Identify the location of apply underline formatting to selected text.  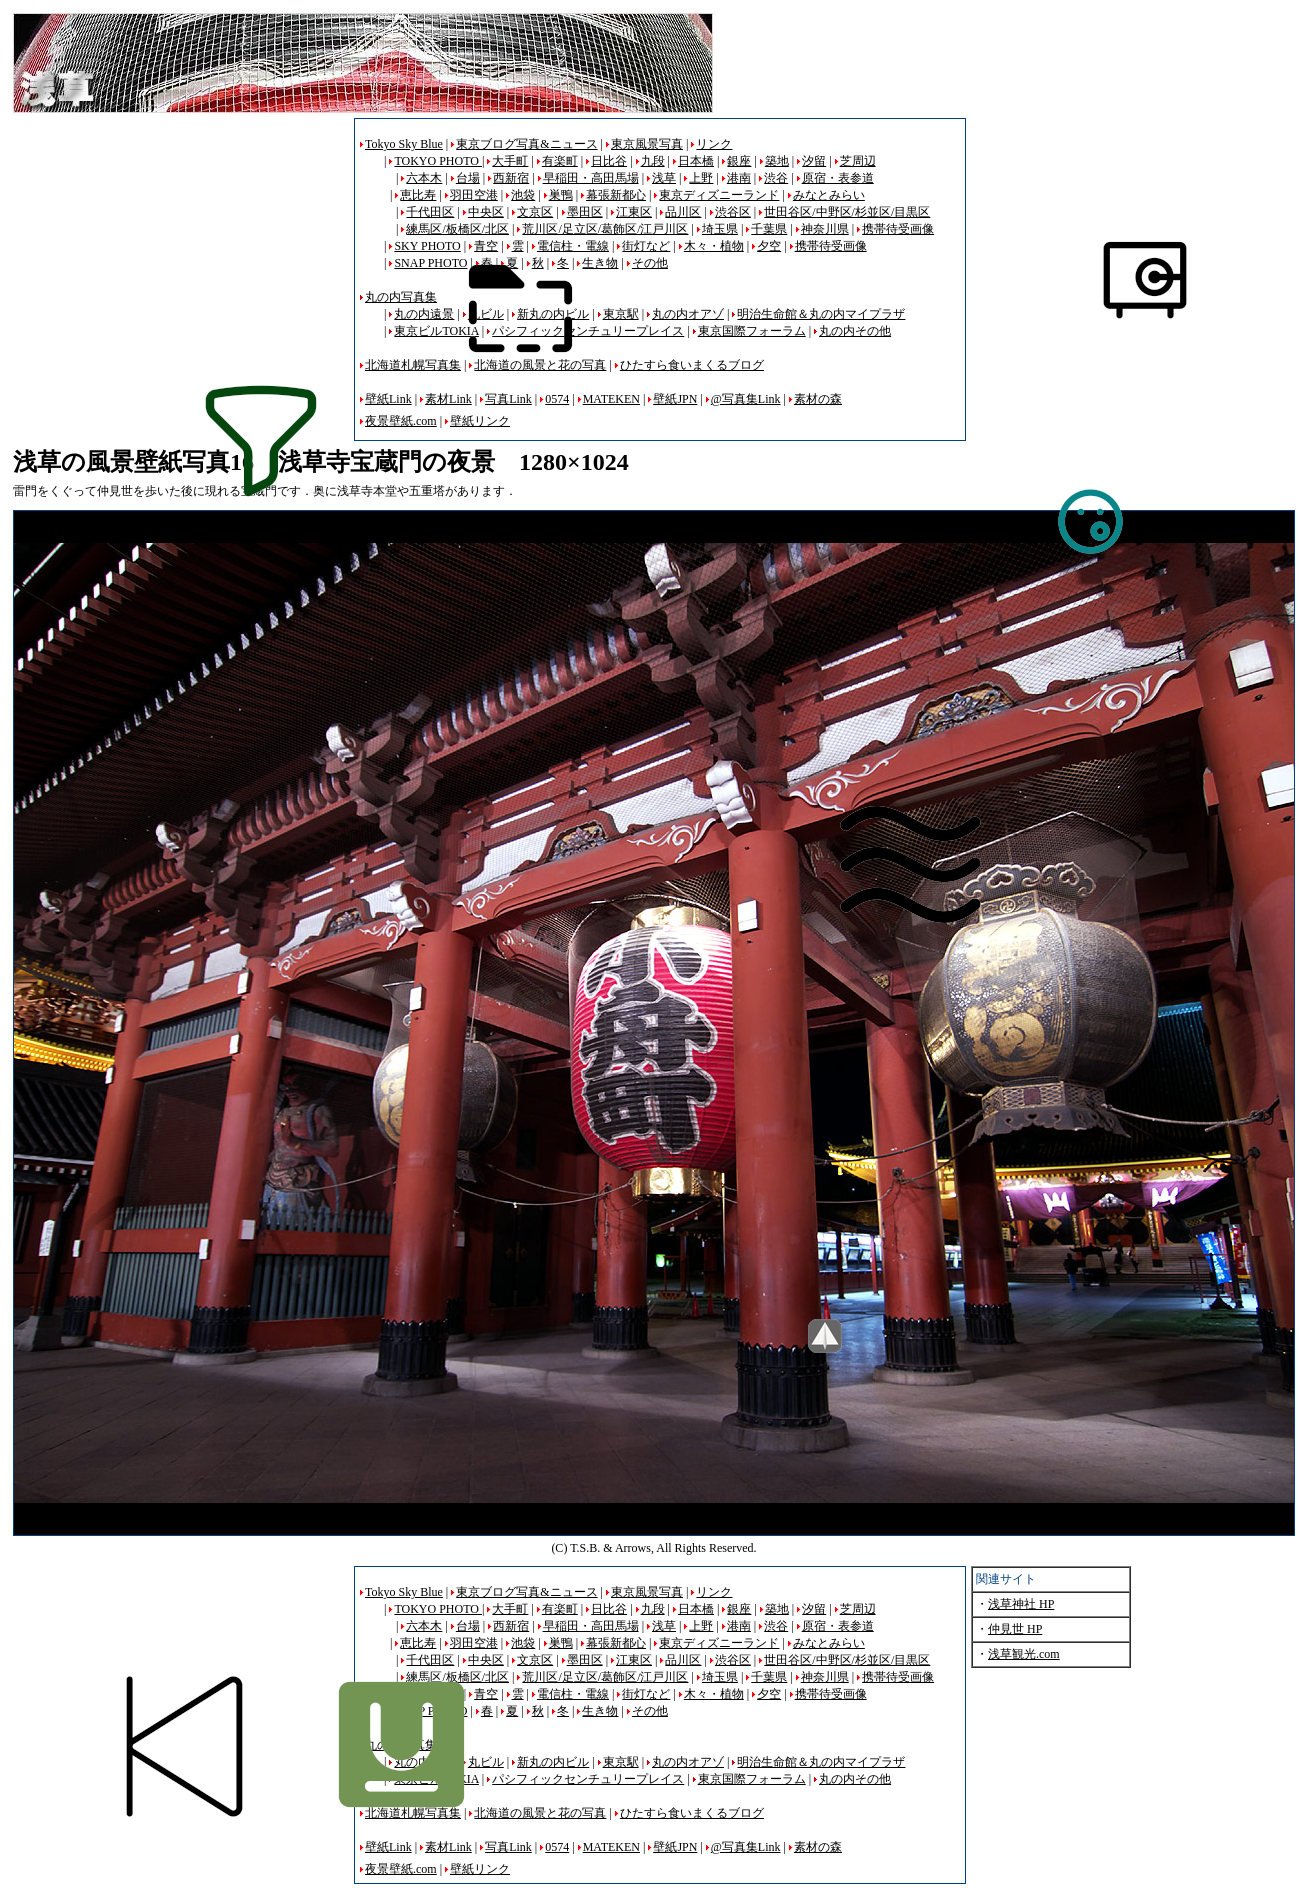
(401, 1744).